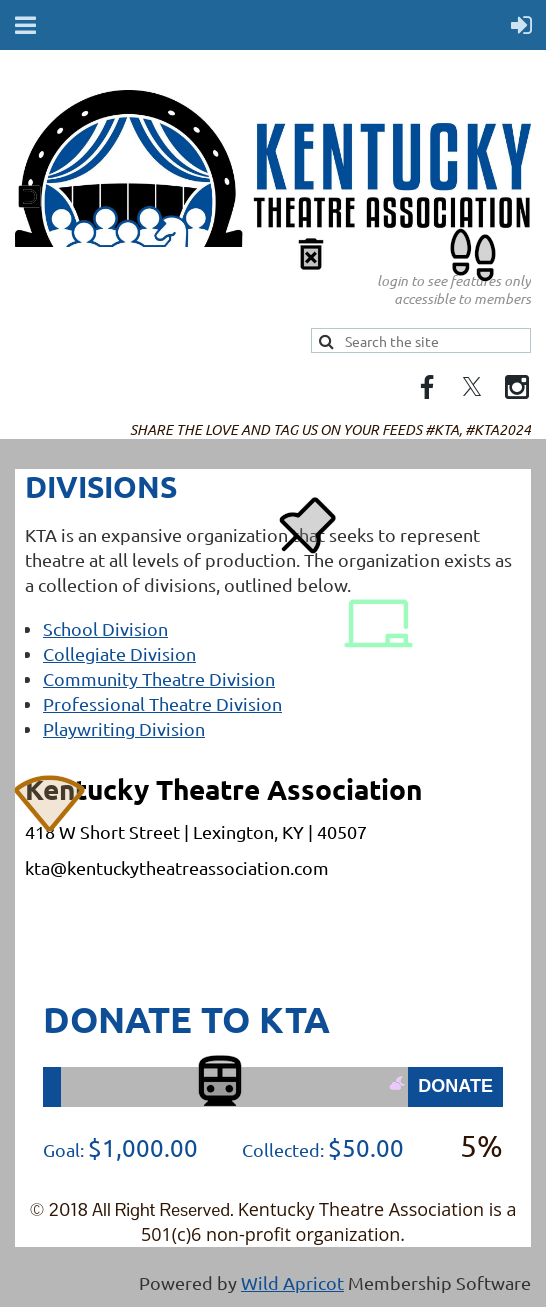  Describe the element at coordinates (378, 624) in the screenshot. I see `access whiteboard or presentation mode` at that location.